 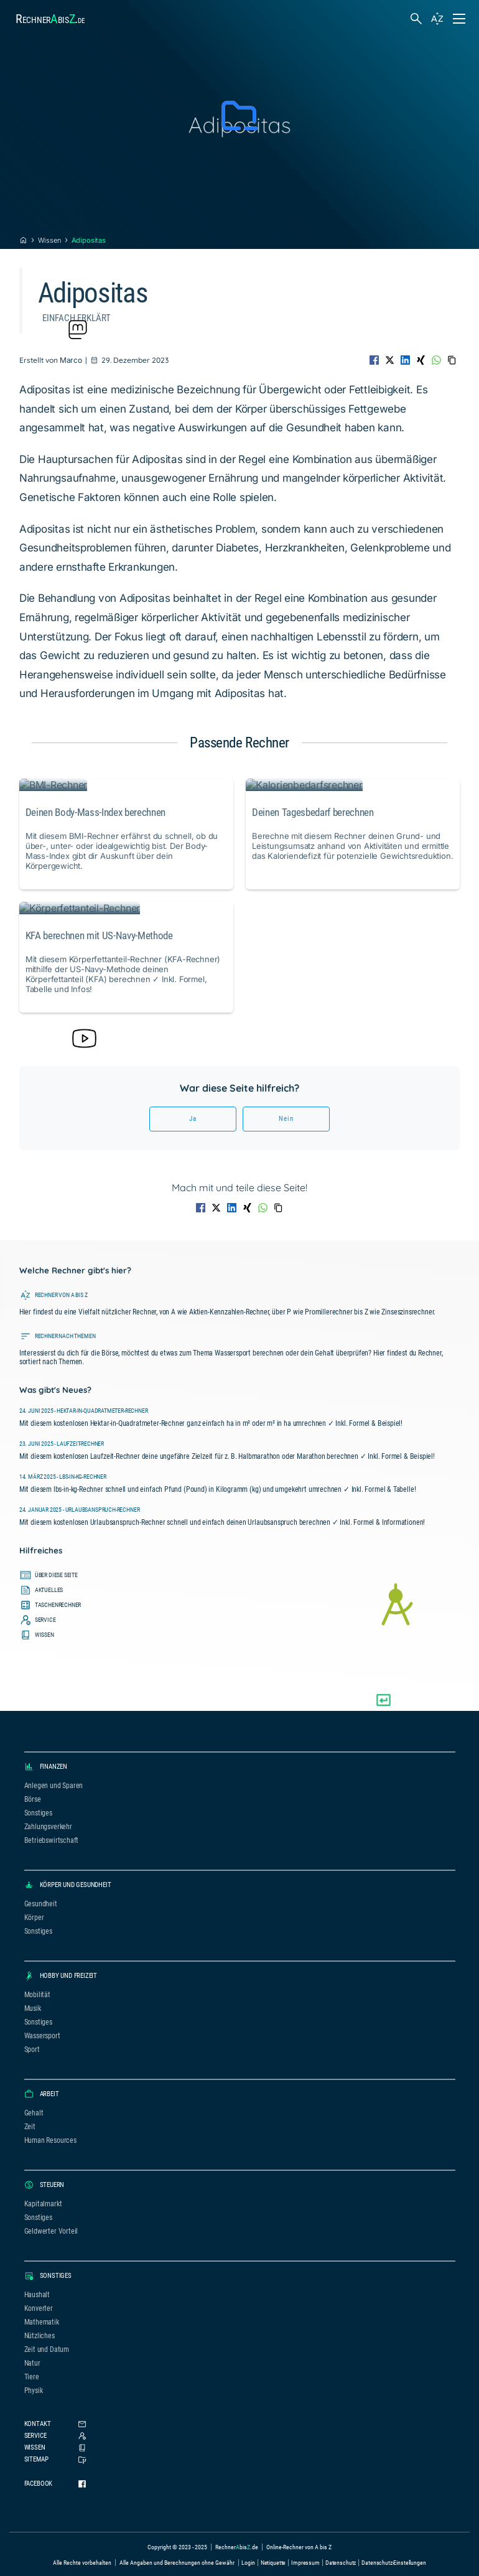 What do you see at coordinates (239, 116) in the screenshot?
I see `remove a folder from your files` at bounding box center [239, 116].